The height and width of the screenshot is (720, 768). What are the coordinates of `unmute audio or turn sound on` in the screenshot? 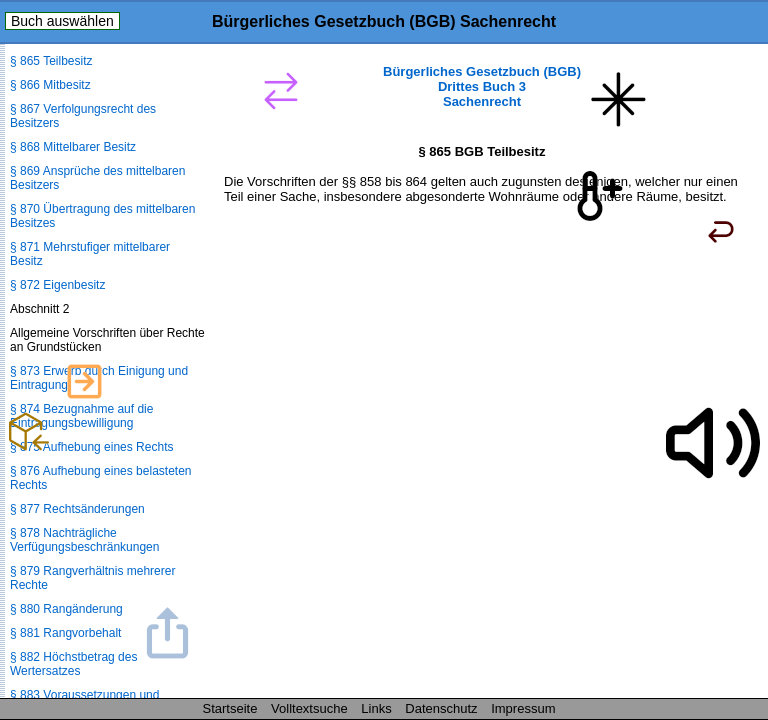 It's located at (713, 443).